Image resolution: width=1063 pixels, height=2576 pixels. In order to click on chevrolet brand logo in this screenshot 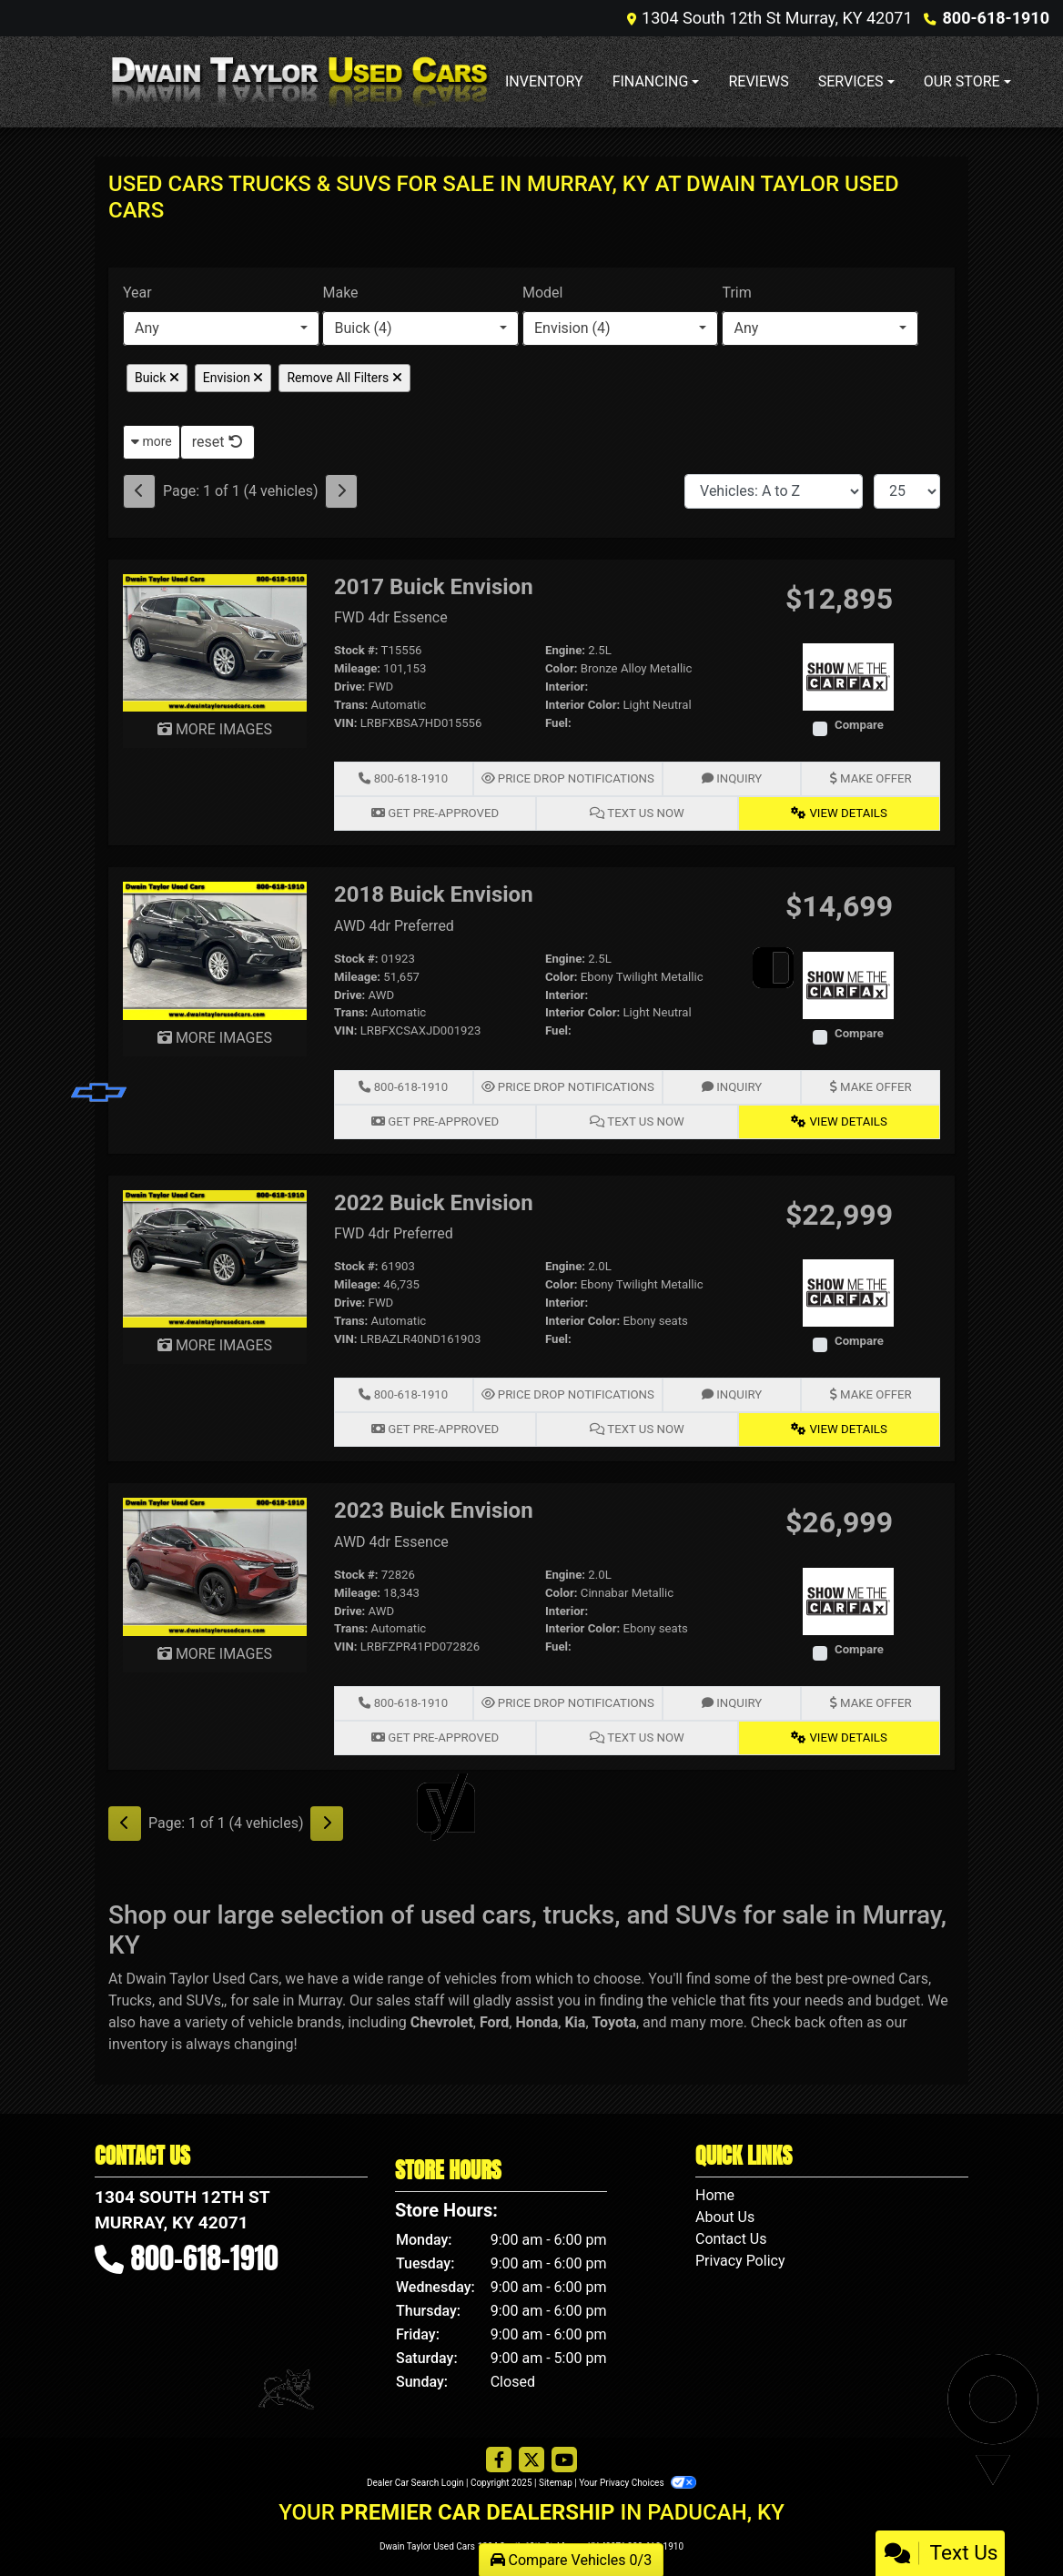, I will do `click(98, 1092)`.